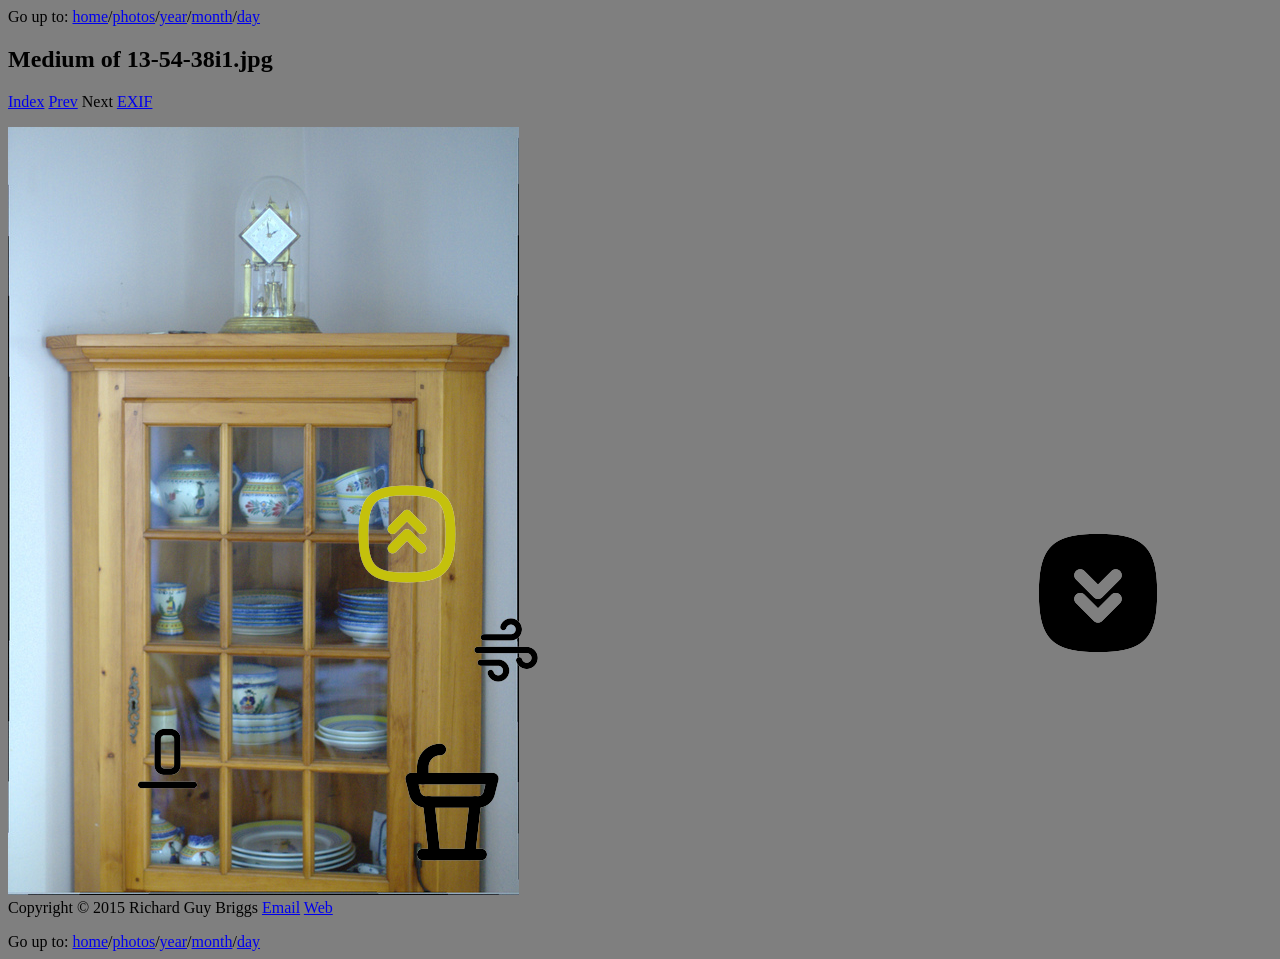  Describe the element at coordinates (506, 650) in the screenshot. I see `indicates current wind conditions` at that location.